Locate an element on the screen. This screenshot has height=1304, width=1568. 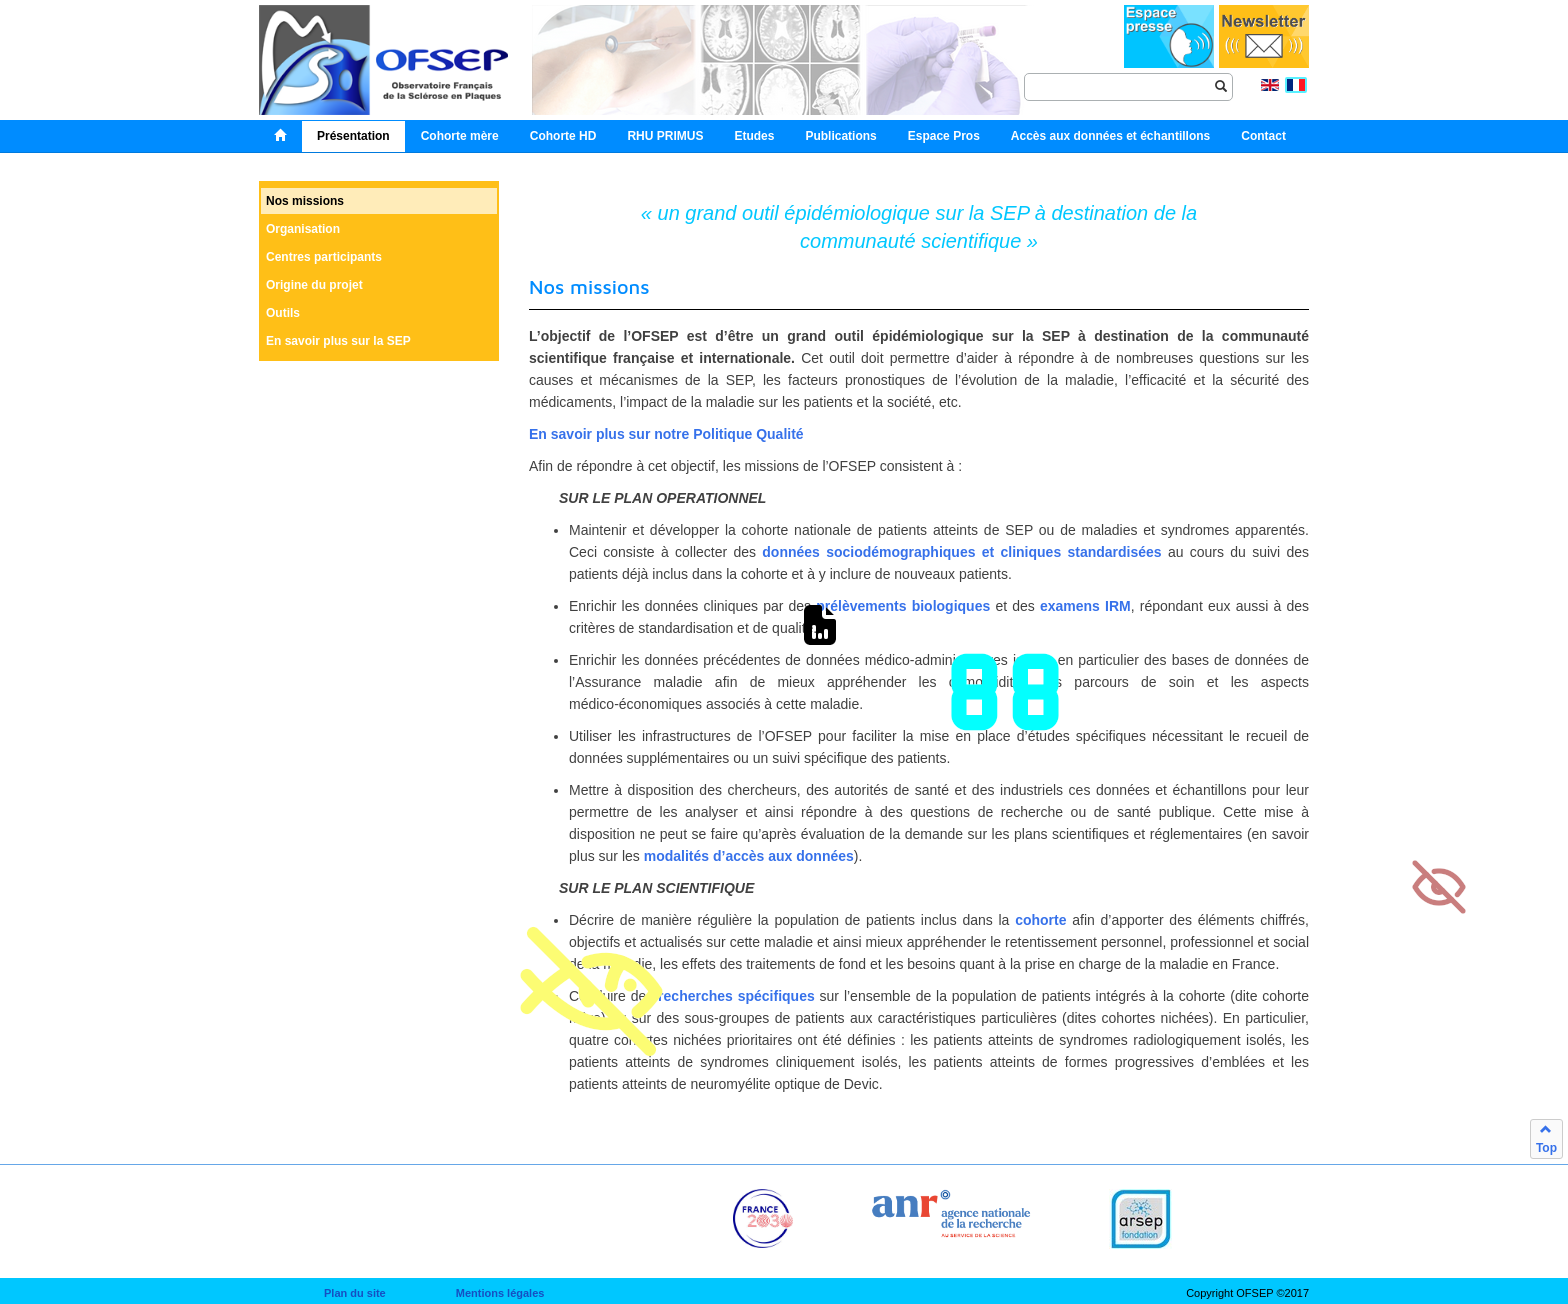
view file analytics or statistics is located at coordinates (820, 625).